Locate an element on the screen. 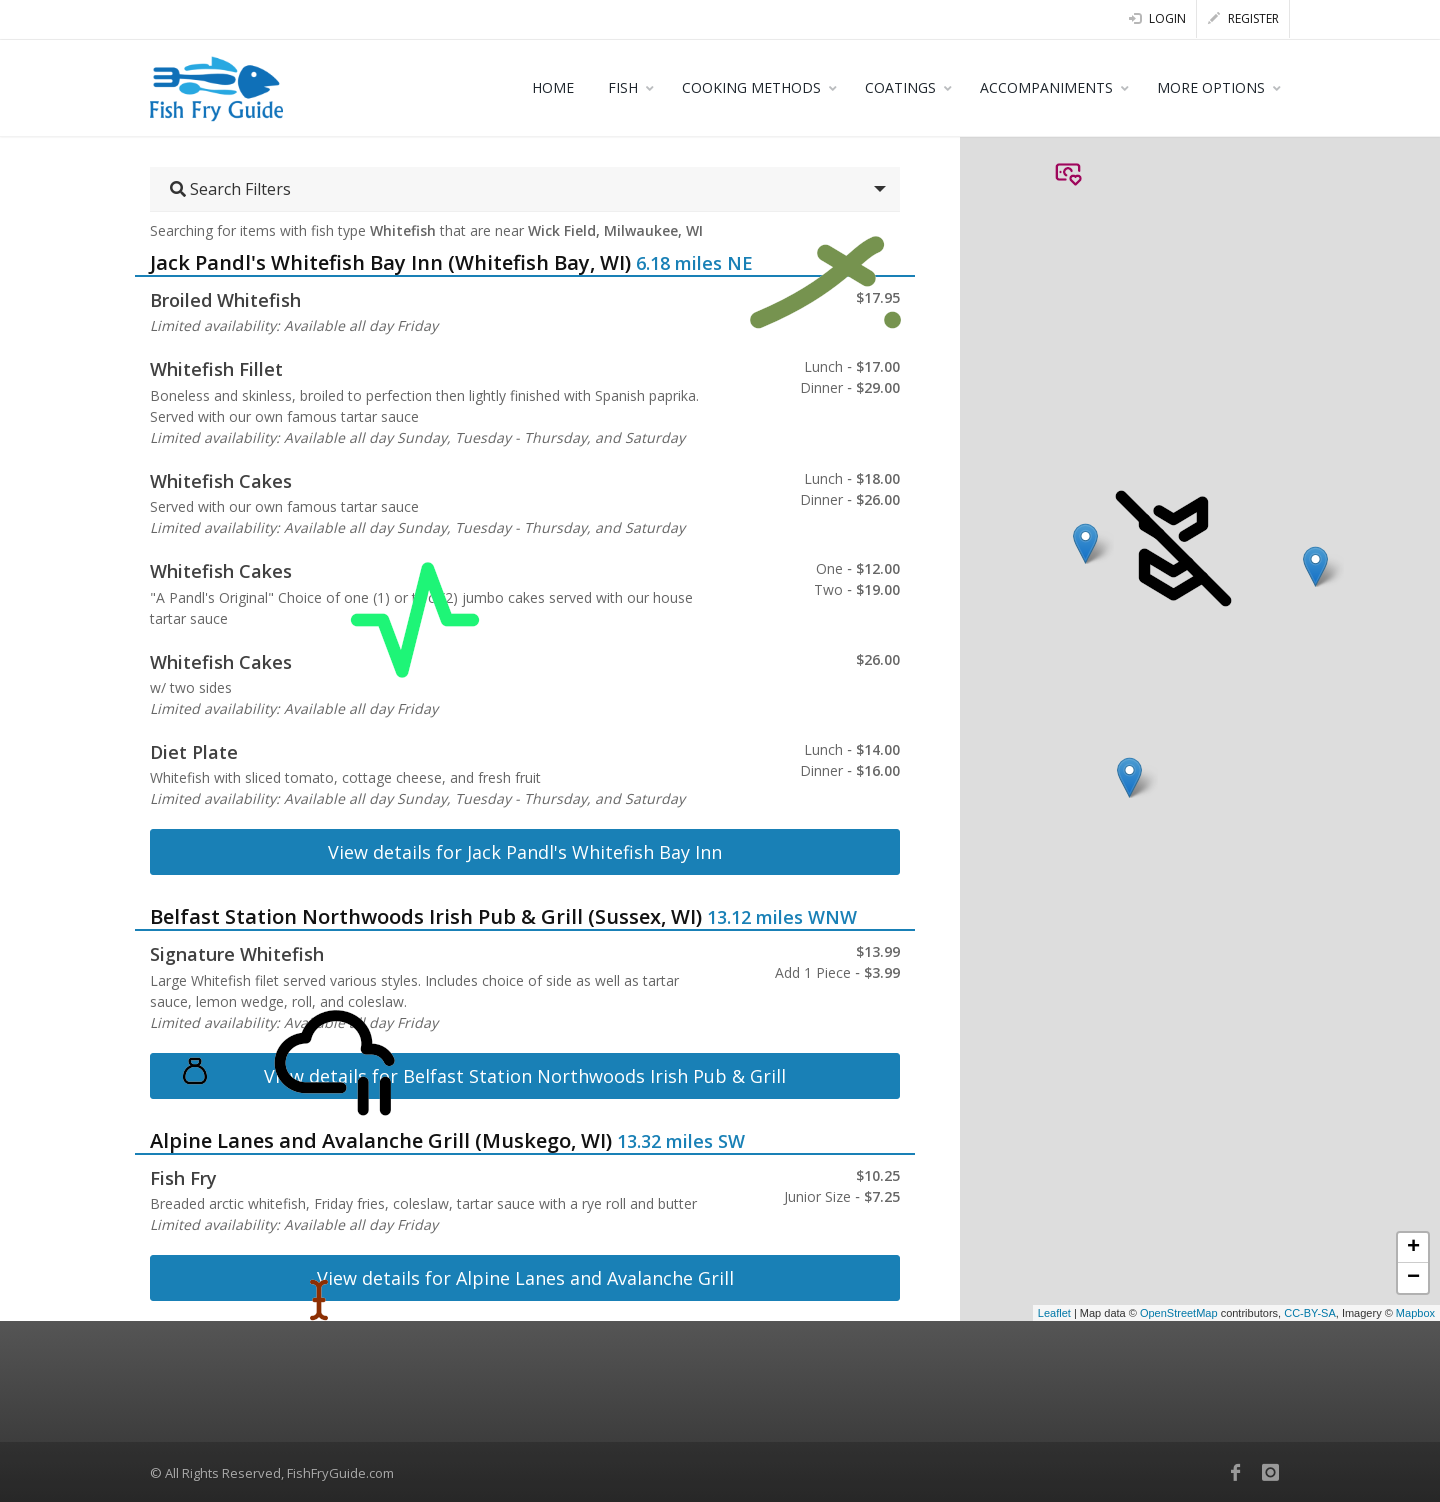 This screenshot has height=1502, width=1440. view your earnings or balance is located at coordinates (195, 1071).